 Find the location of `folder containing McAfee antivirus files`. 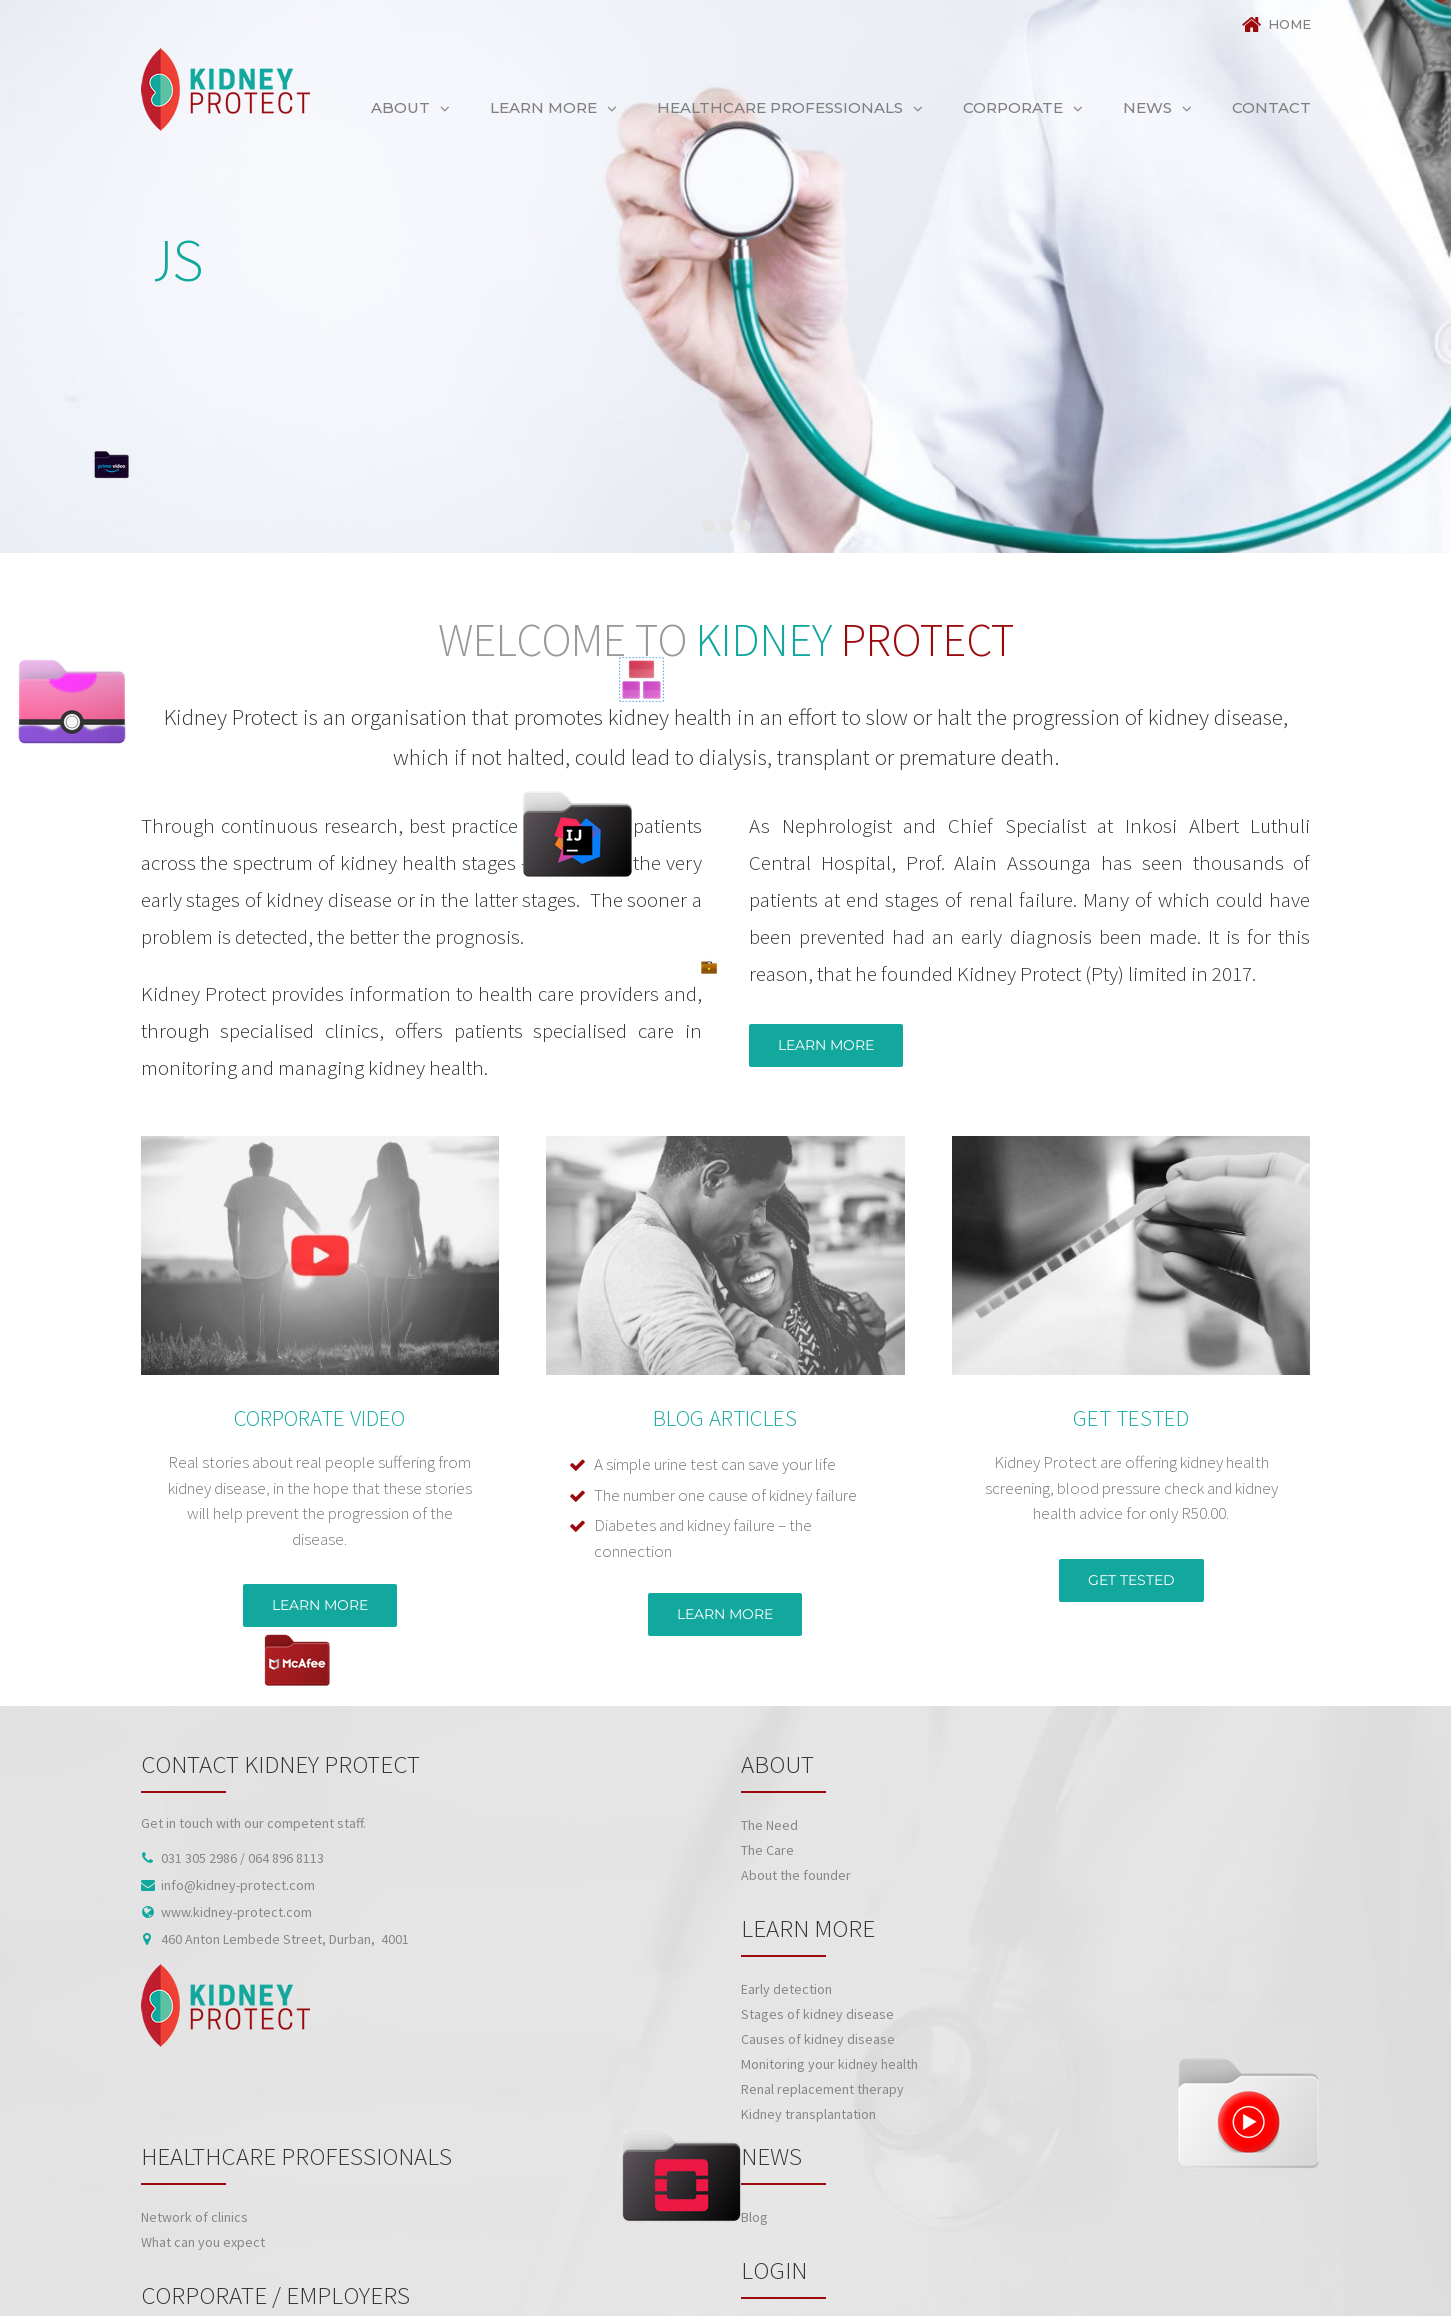

folder containing McAfee antivirus files is located at coordinates (297, 1662).